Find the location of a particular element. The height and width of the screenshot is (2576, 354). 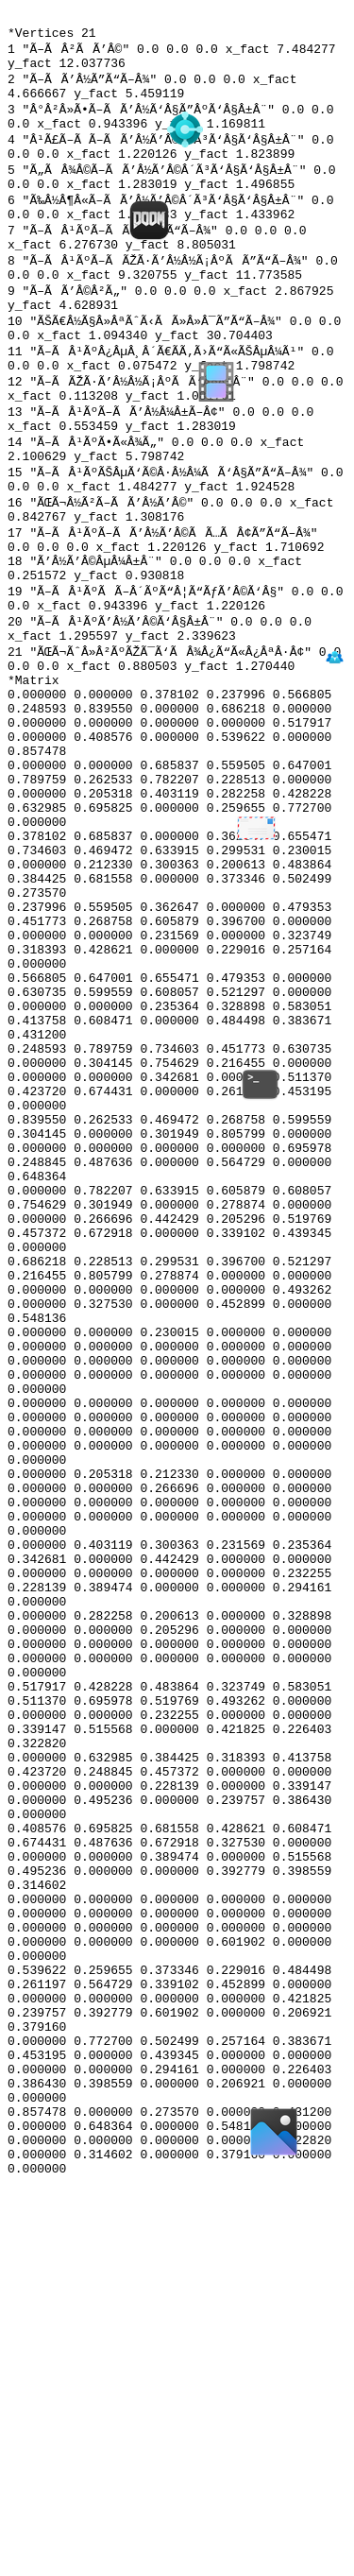

open video player or media library is located at coordinates (216, 382).